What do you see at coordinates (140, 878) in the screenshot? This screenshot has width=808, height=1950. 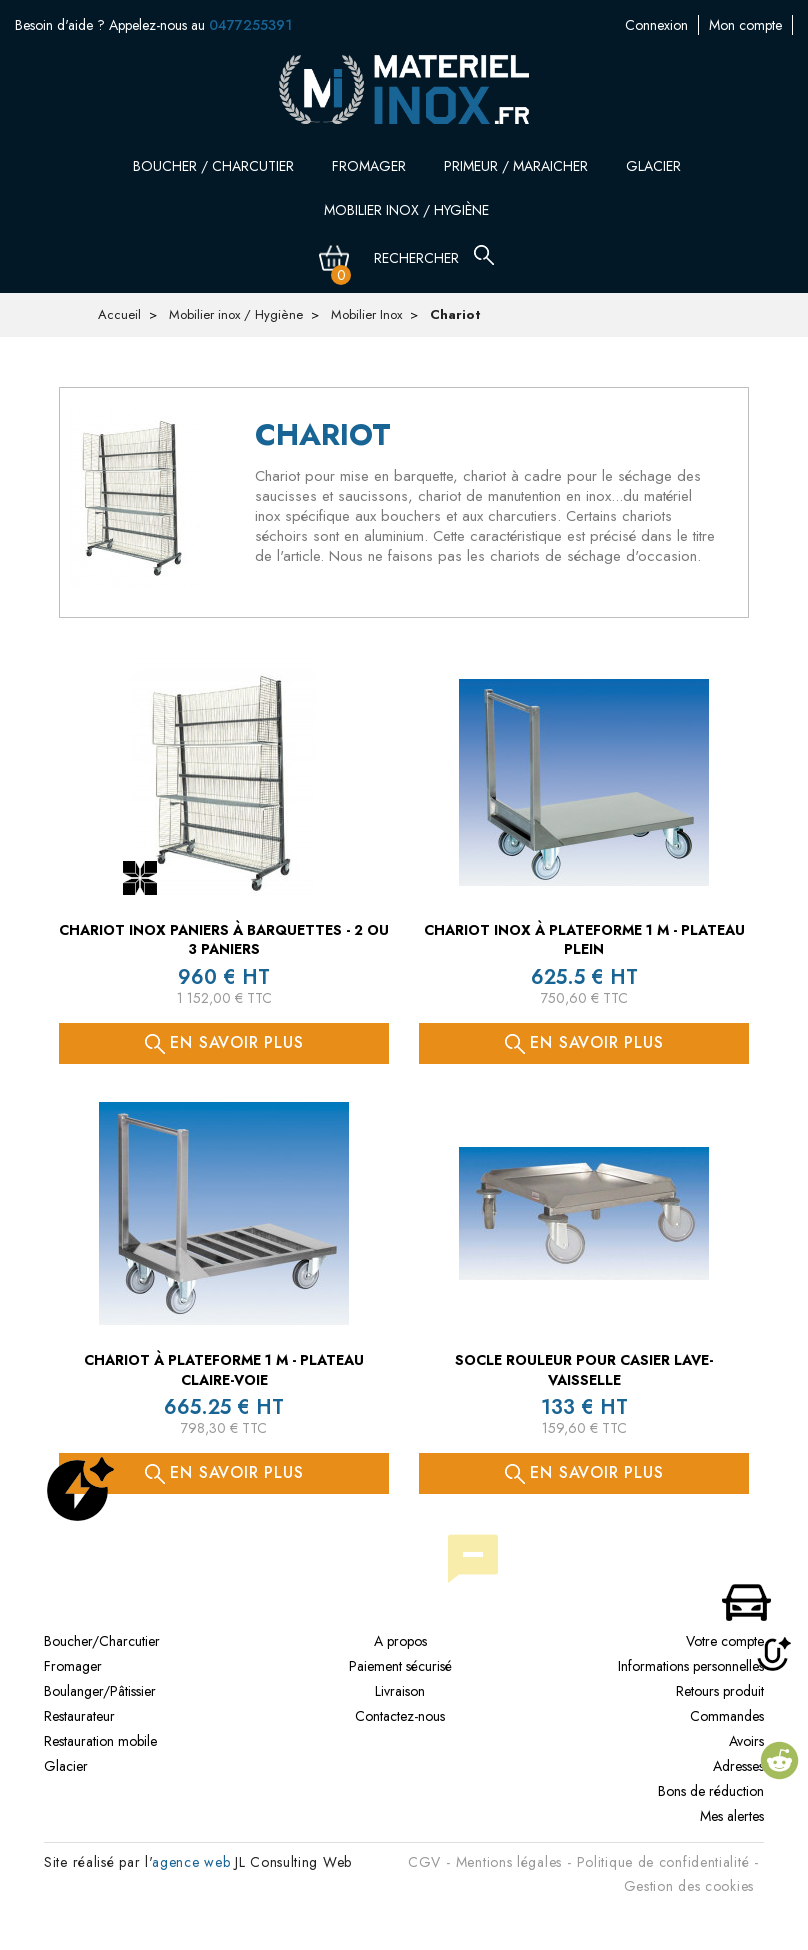 I see `open Code::Blocks IDE` at bounding box center [140, 878].